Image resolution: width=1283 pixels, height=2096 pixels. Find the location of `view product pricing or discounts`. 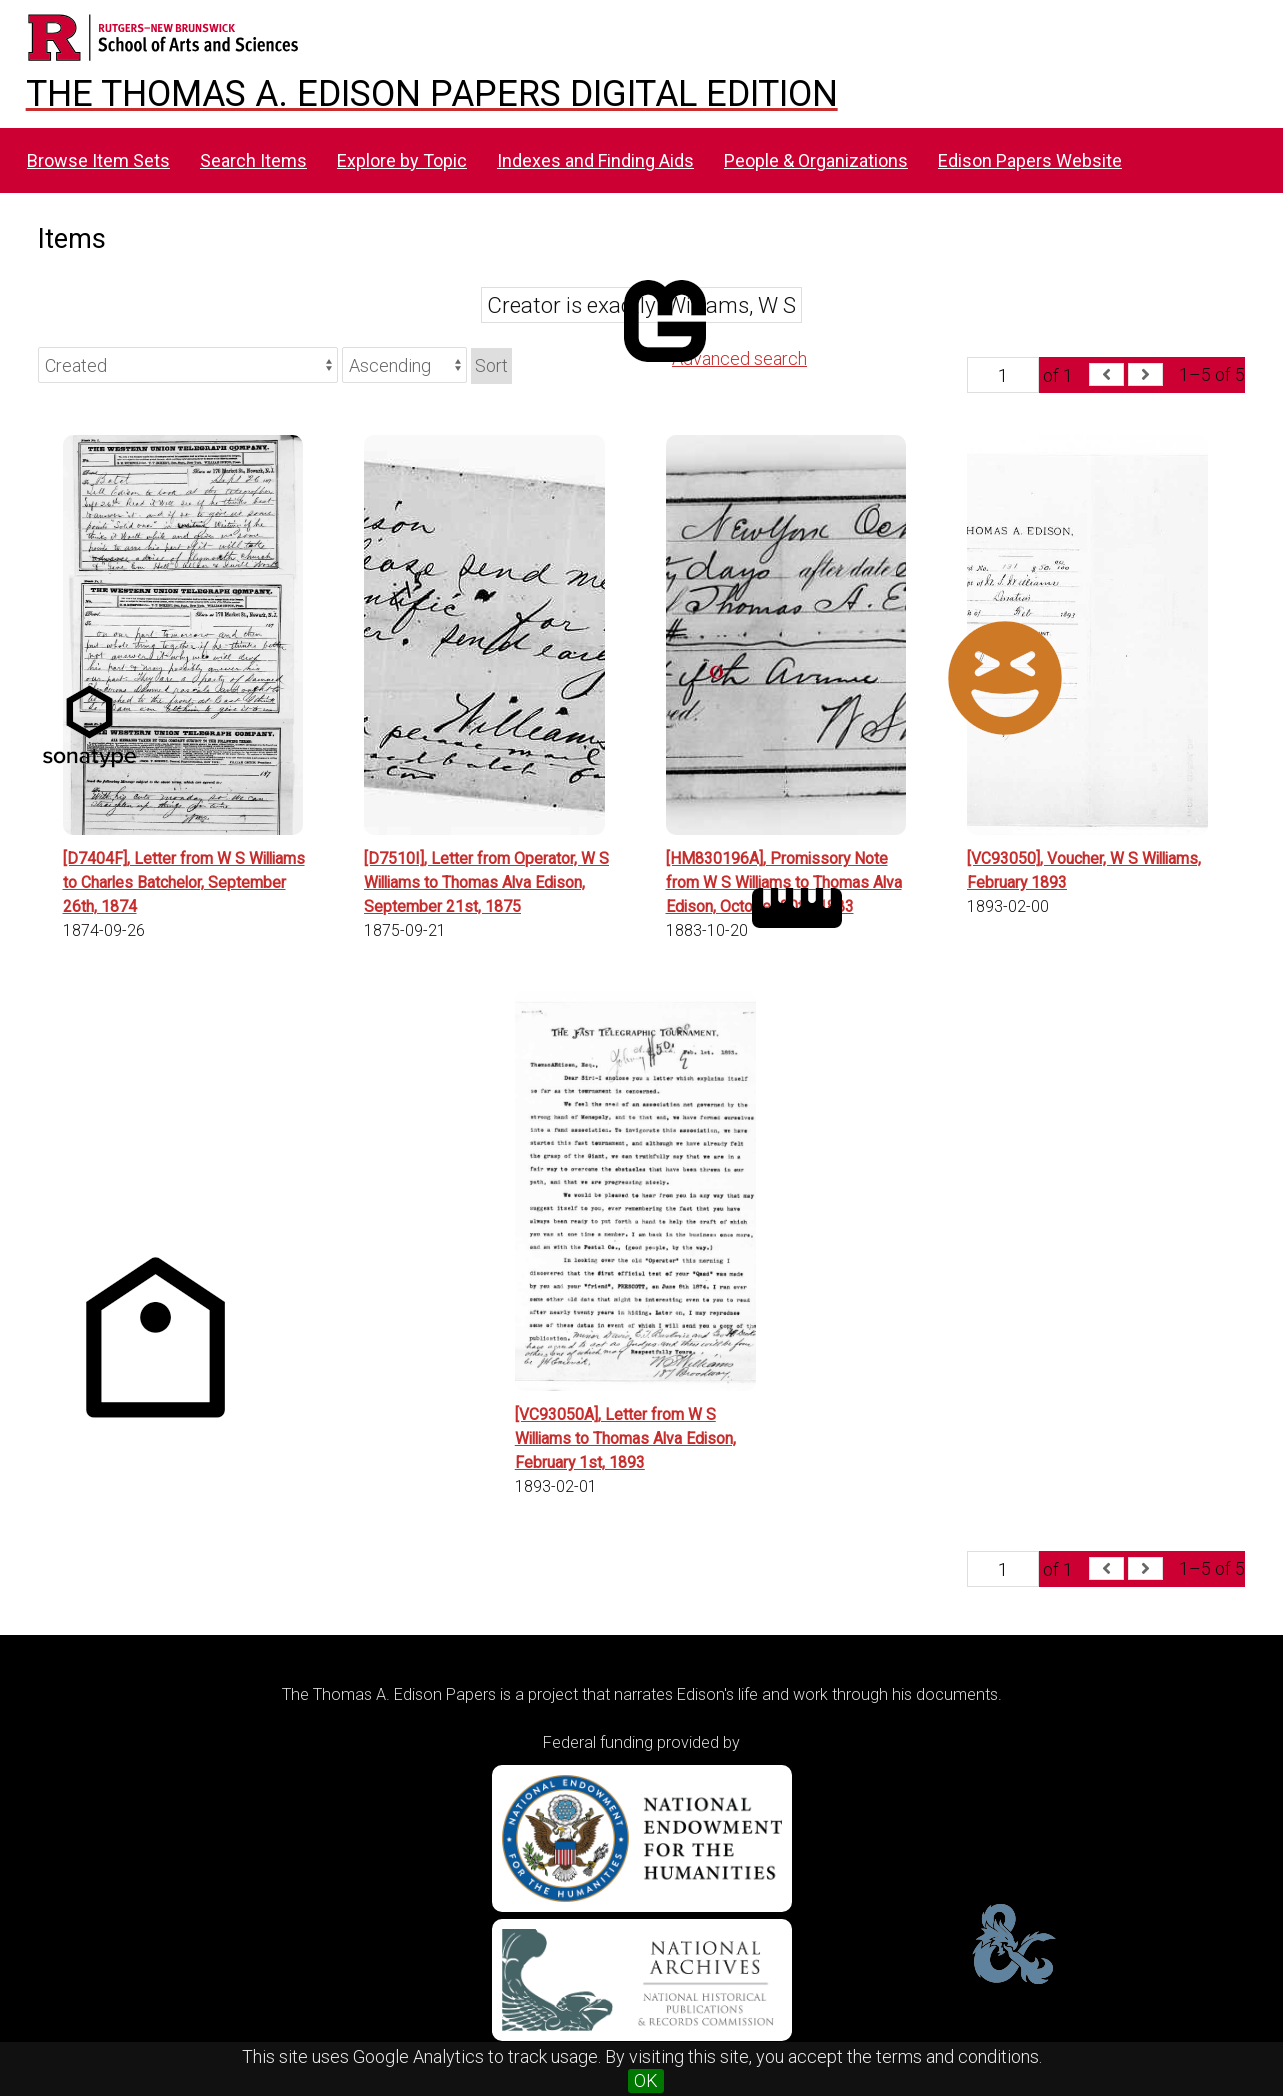

view product pricing or discounts is located at coordinates (155, 1340).